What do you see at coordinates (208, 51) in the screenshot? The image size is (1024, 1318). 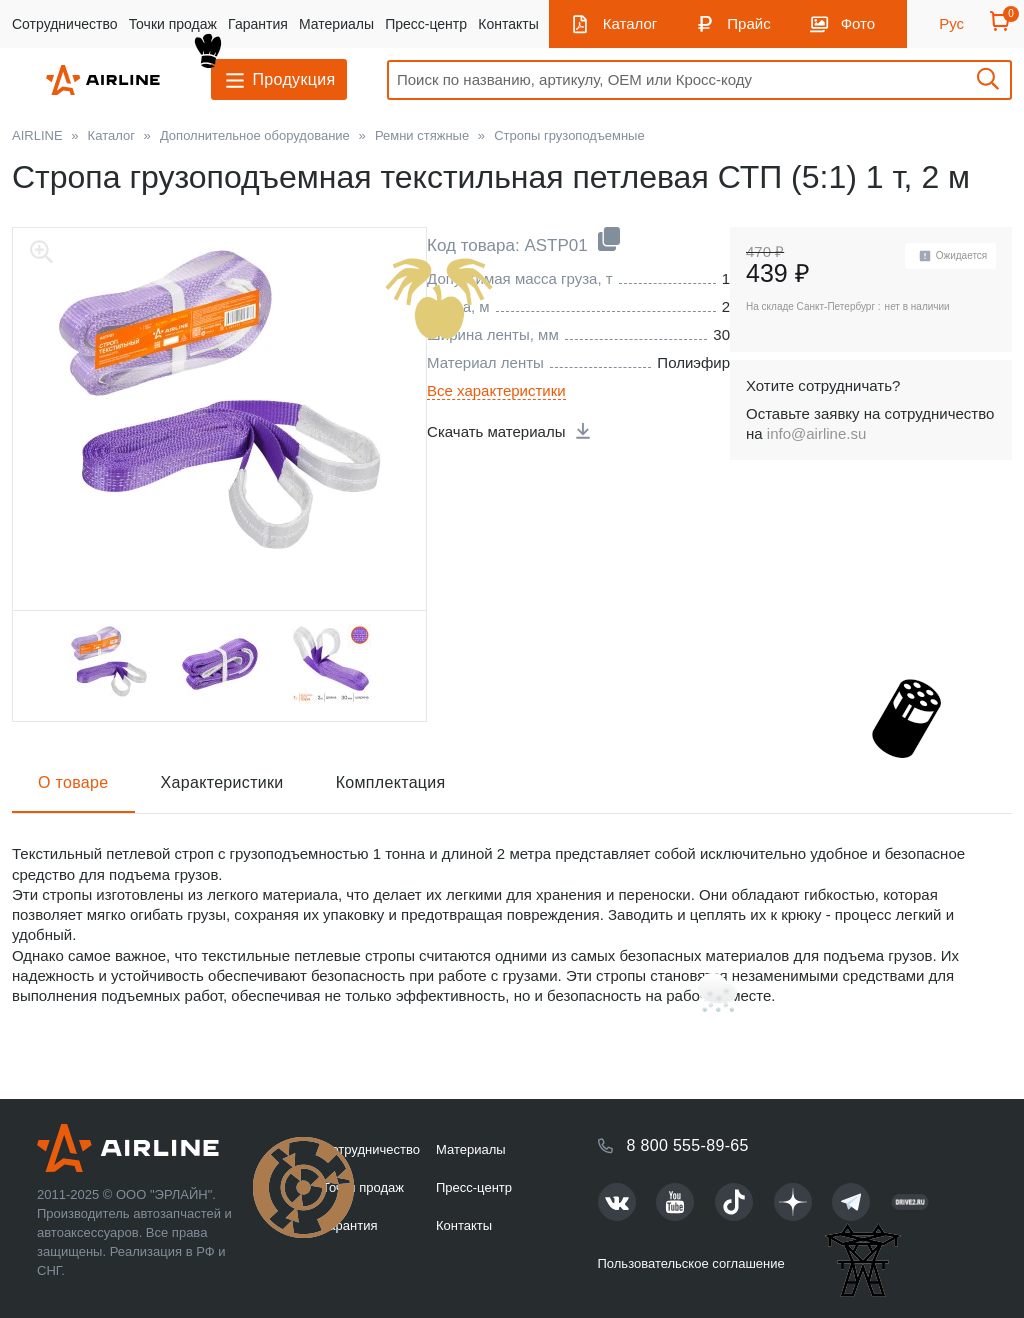 I see `access cooking or recipe features` at bounding box center [208, 51].